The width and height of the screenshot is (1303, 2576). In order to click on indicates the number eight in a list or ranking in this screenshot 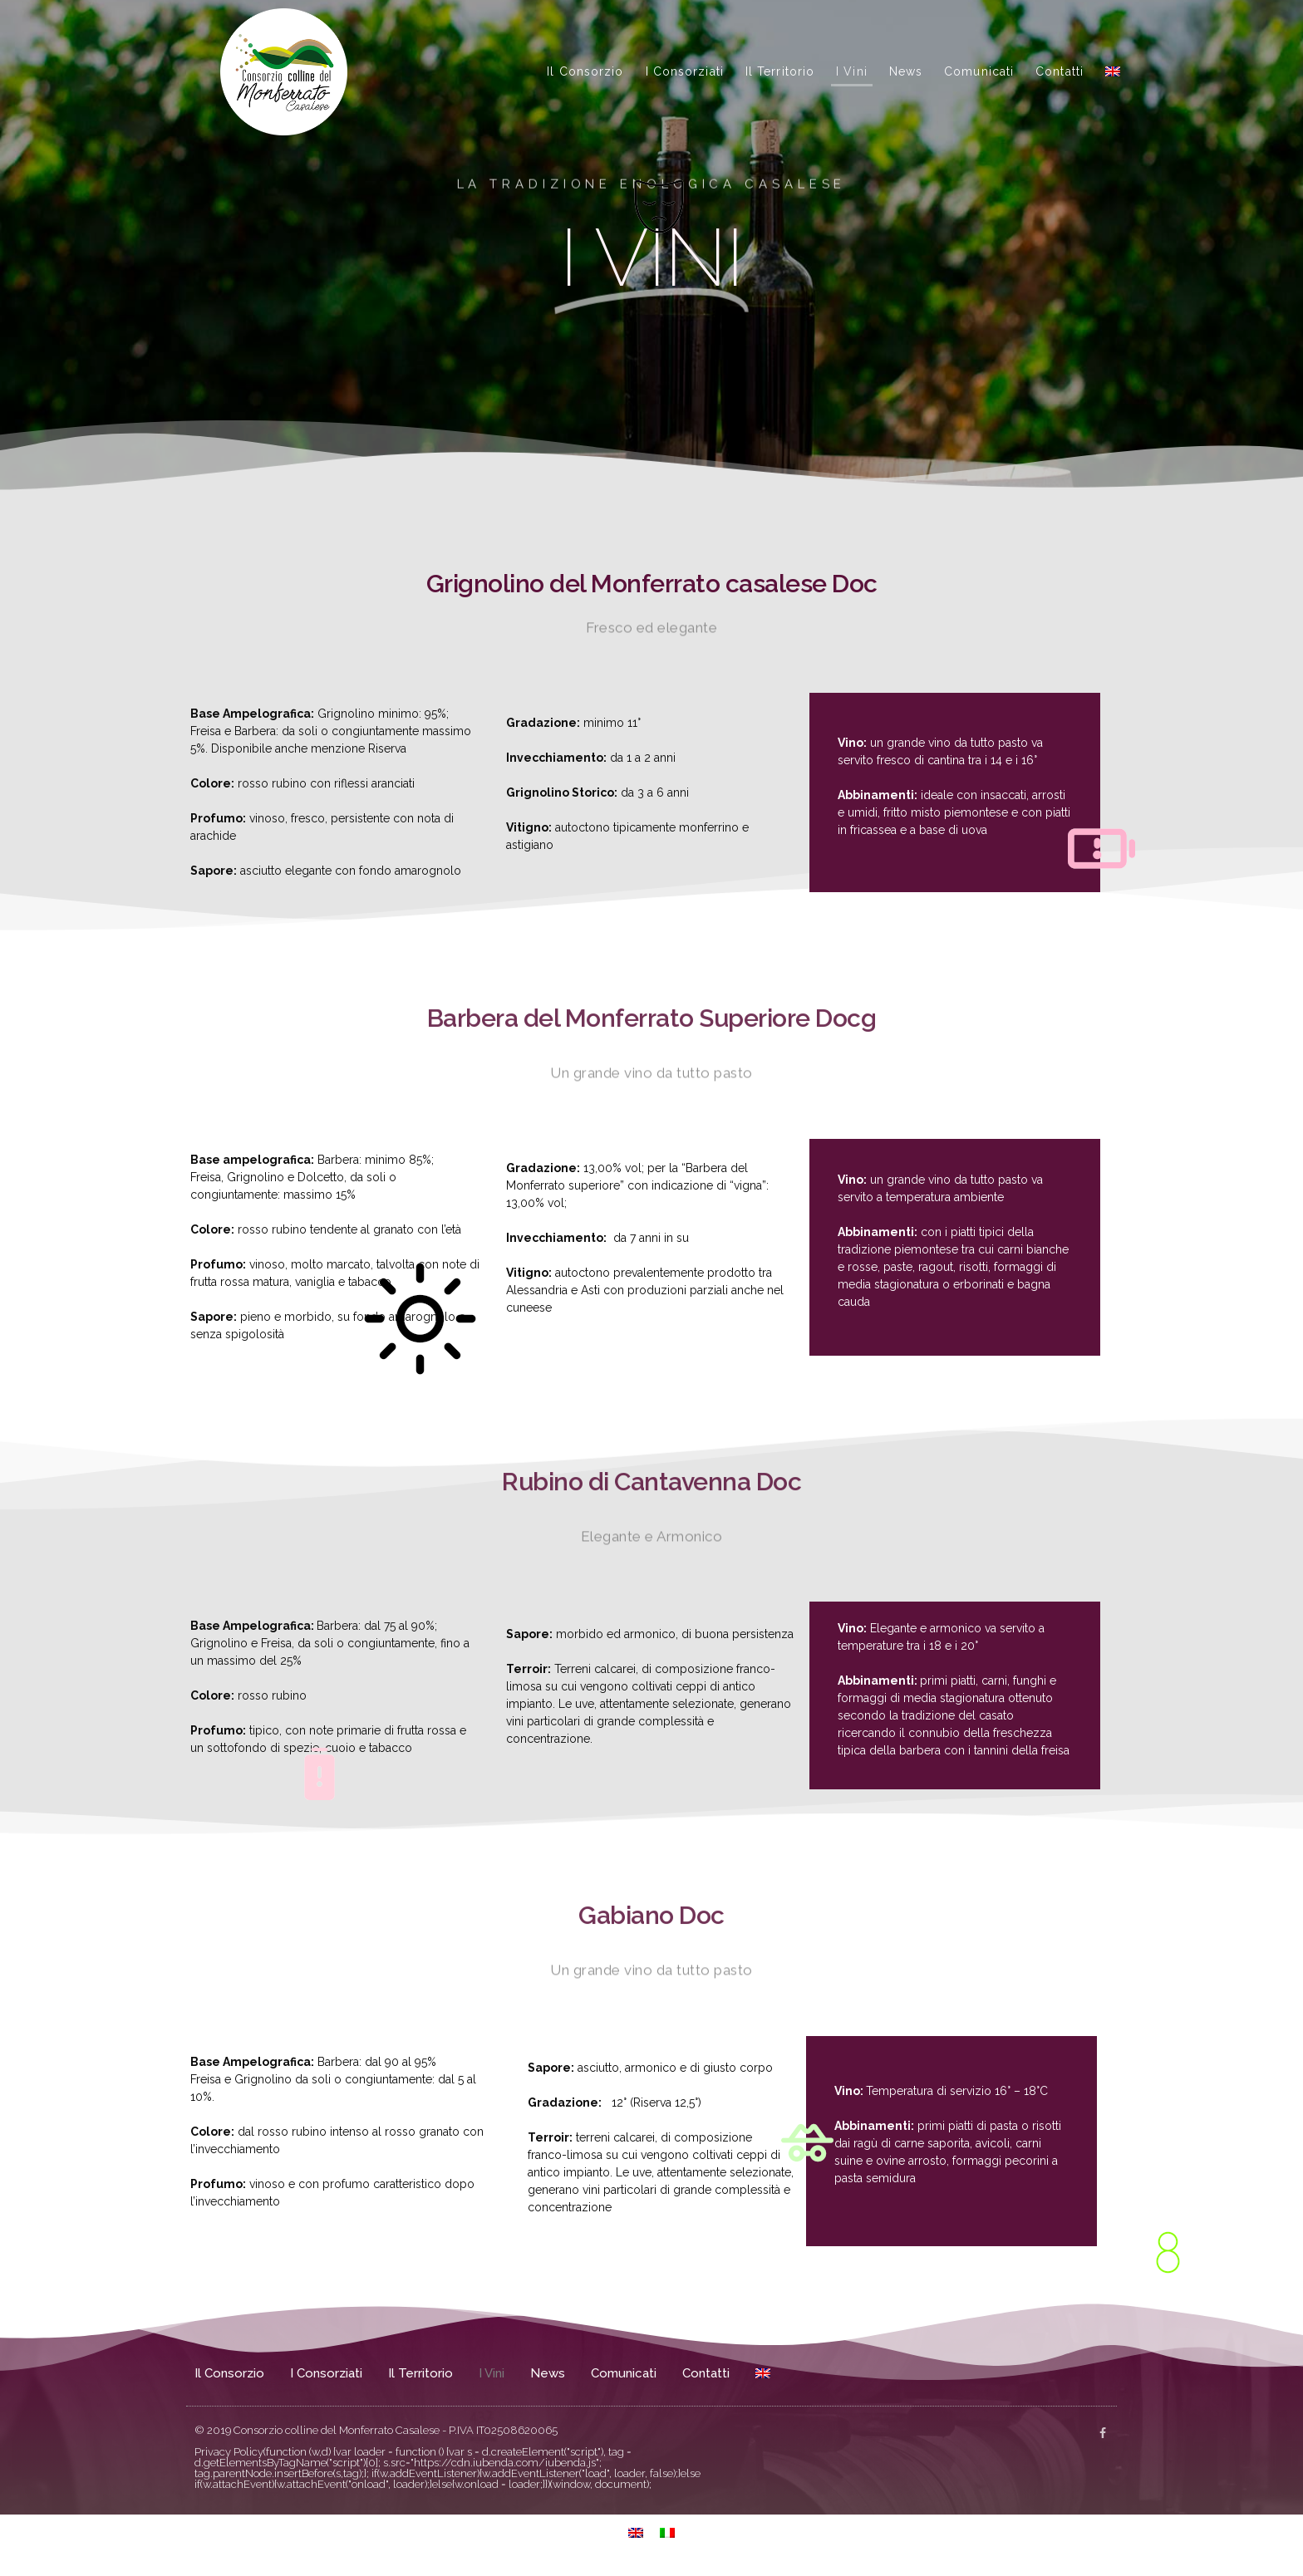, I will do `click(1168, 2252)`.